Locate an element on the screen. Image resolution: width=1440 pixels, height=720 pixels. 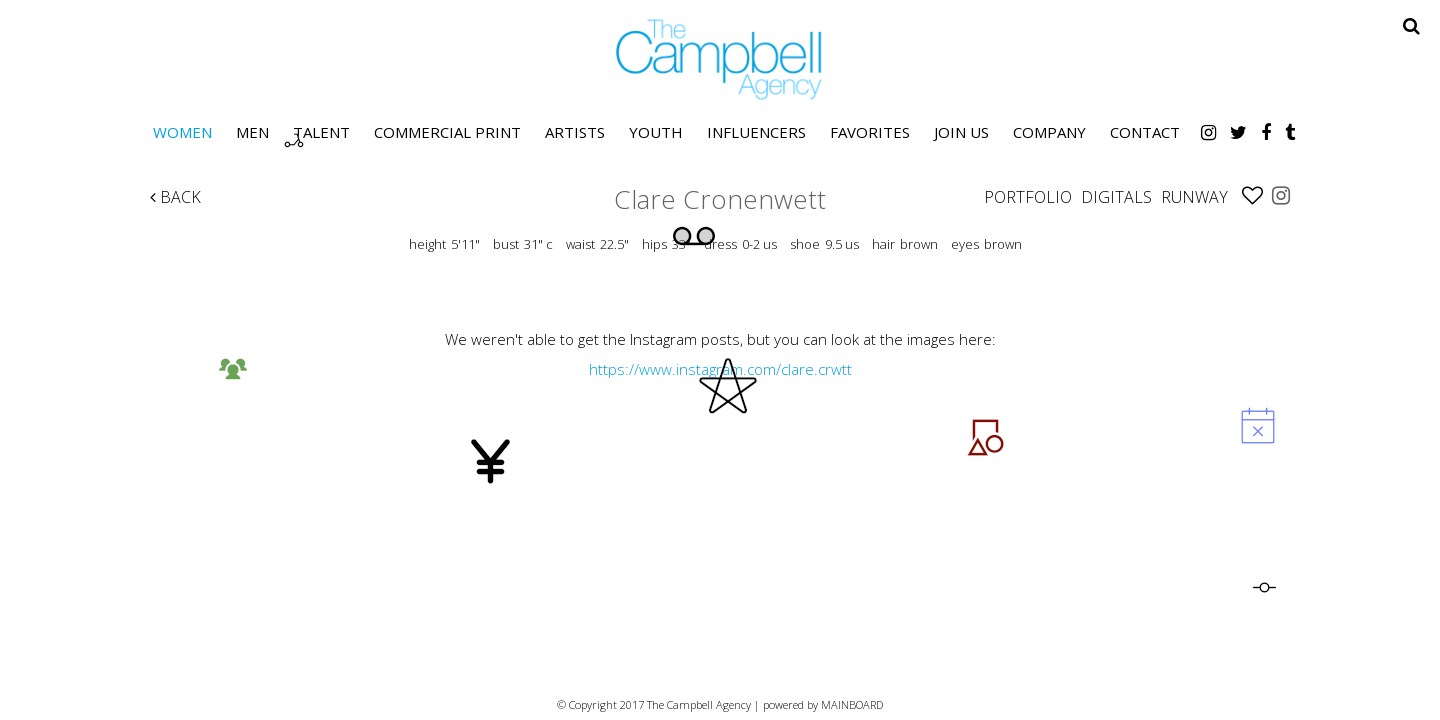
access voicemail messages is located at coordinates (694, 236).